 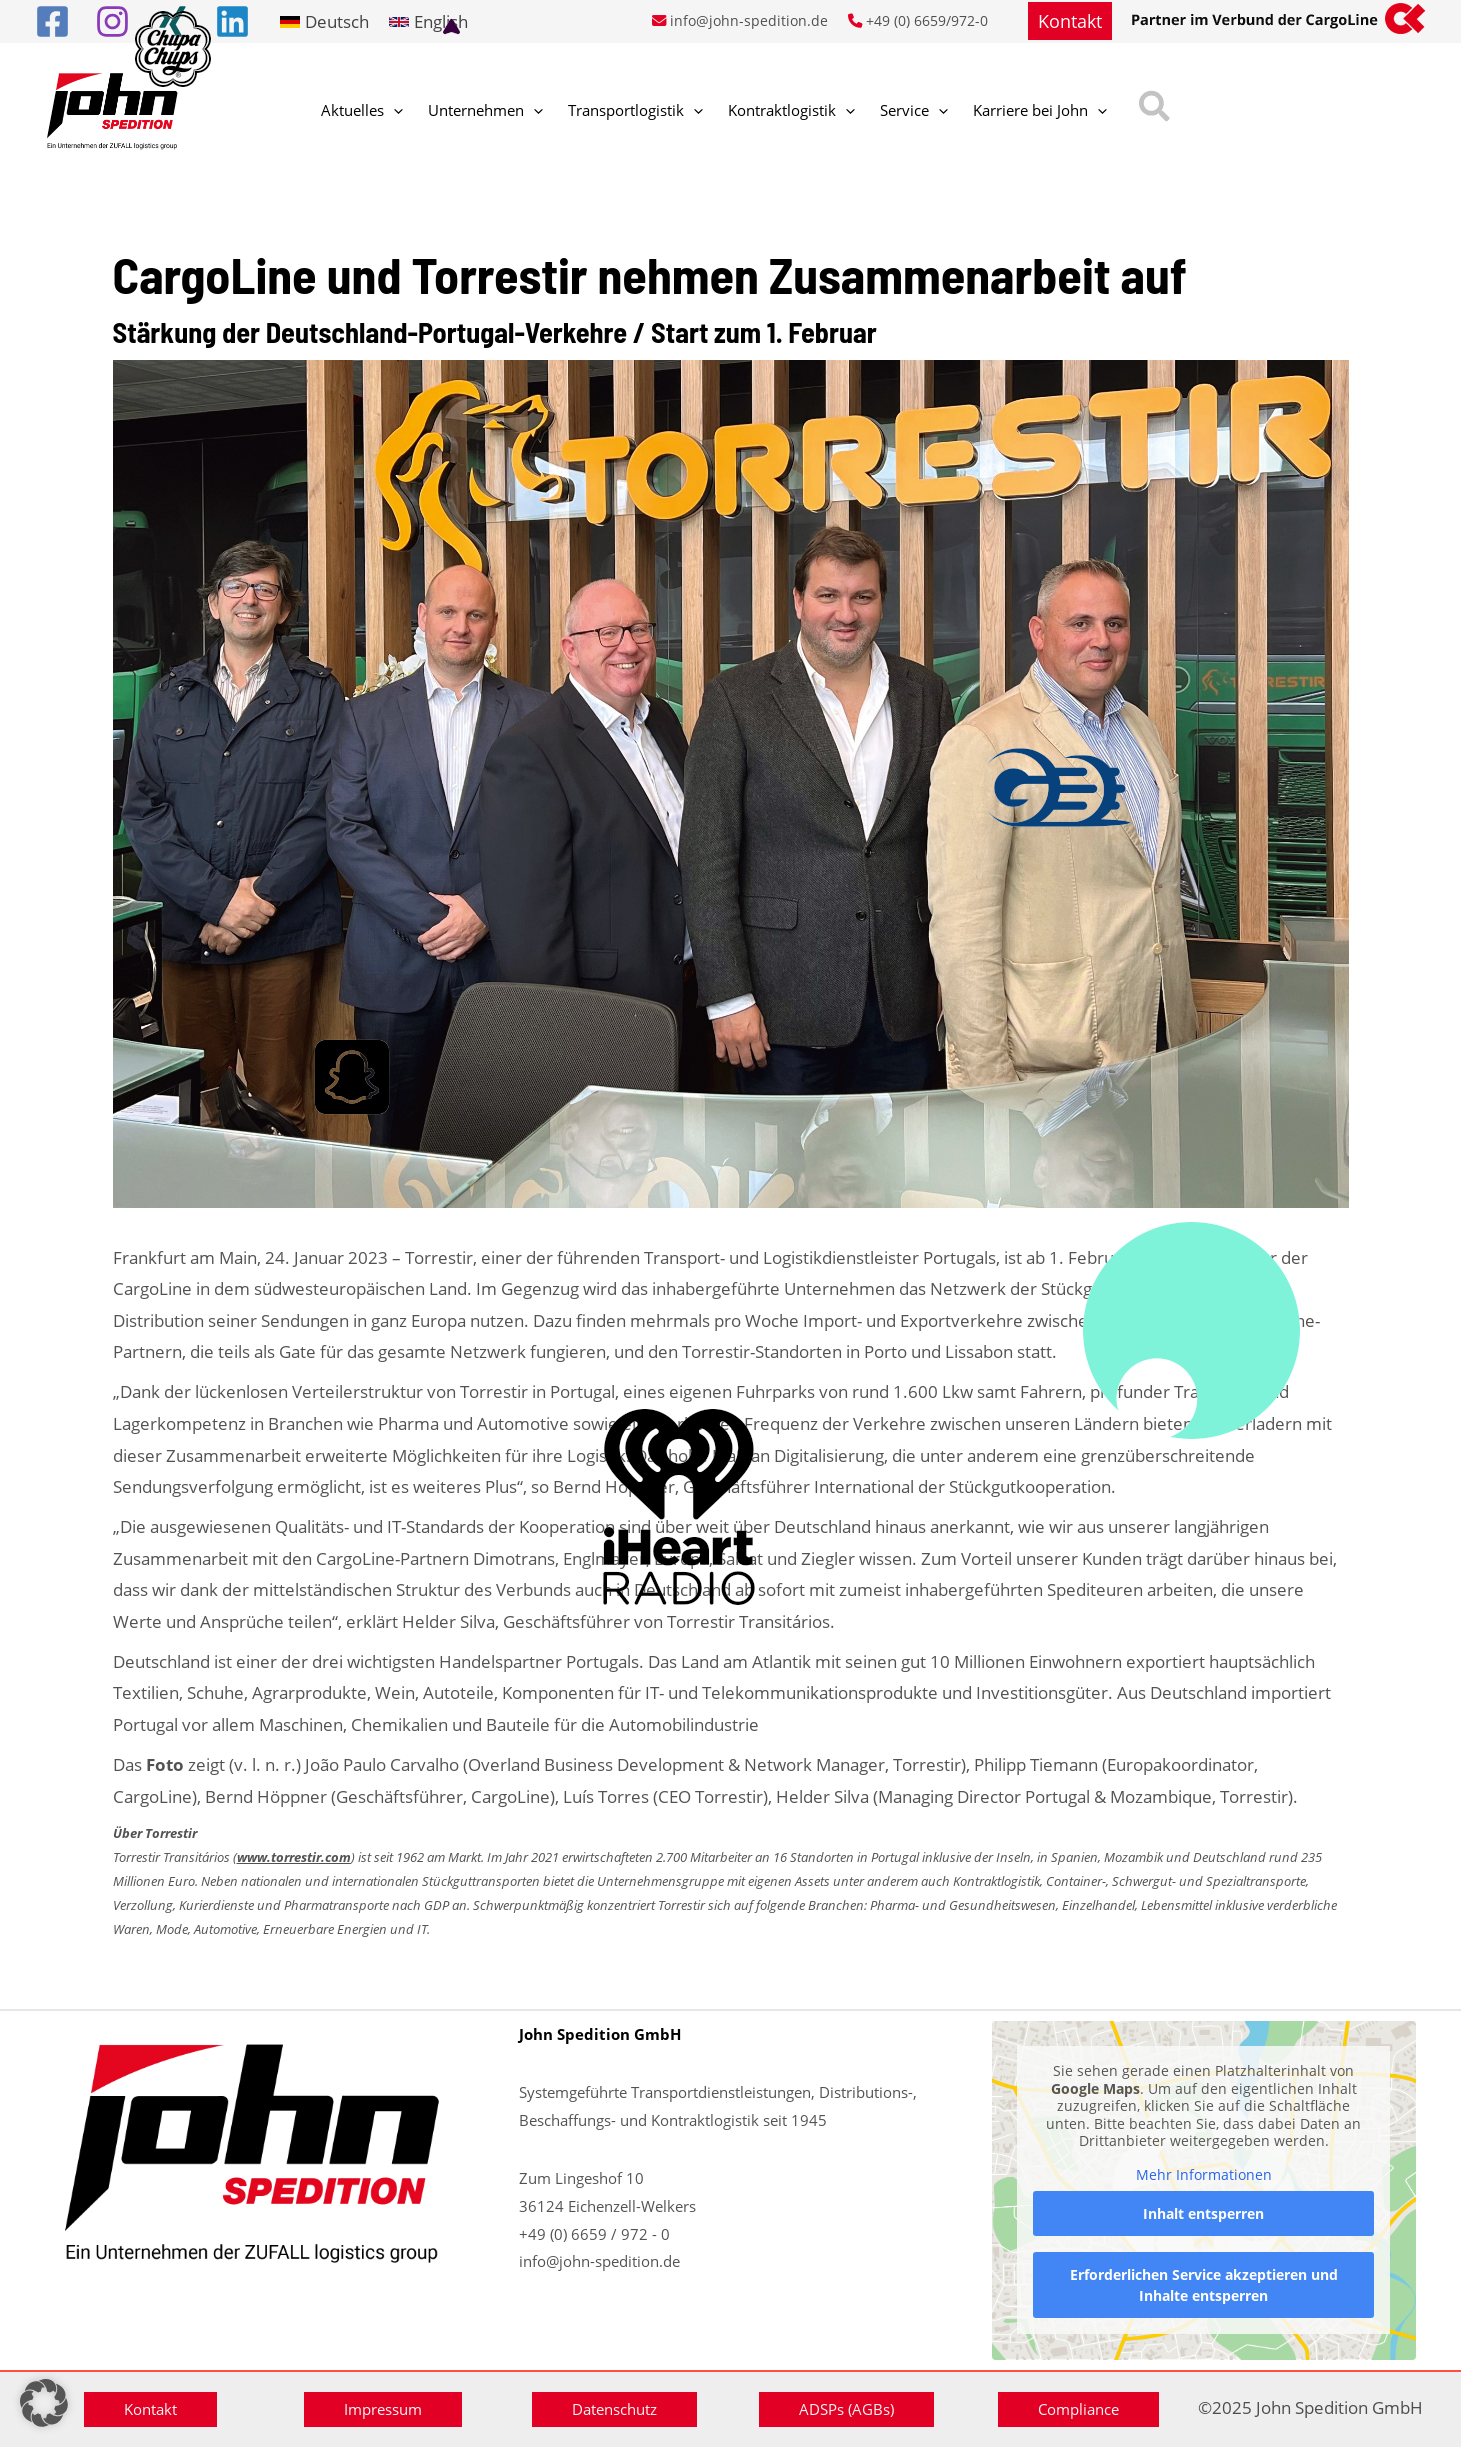 I want to click on spaceship brand logo, so click(x=451, y=26).